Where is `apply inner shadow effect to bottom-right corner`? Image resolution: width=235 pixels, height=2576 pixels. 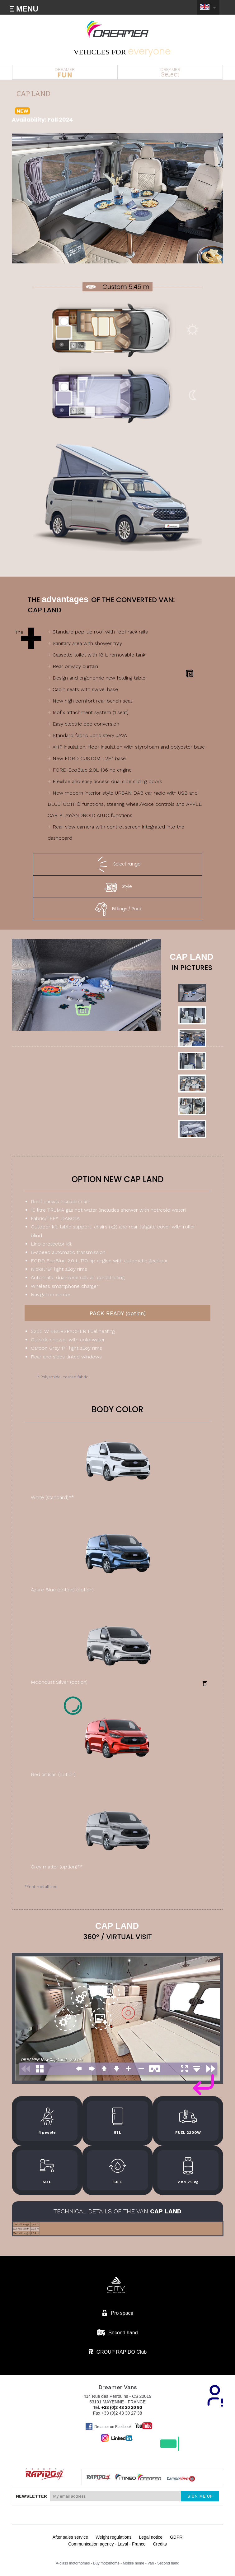
apply inner shadow effect to bottom-right corner is located at coordinates (73, 1706).